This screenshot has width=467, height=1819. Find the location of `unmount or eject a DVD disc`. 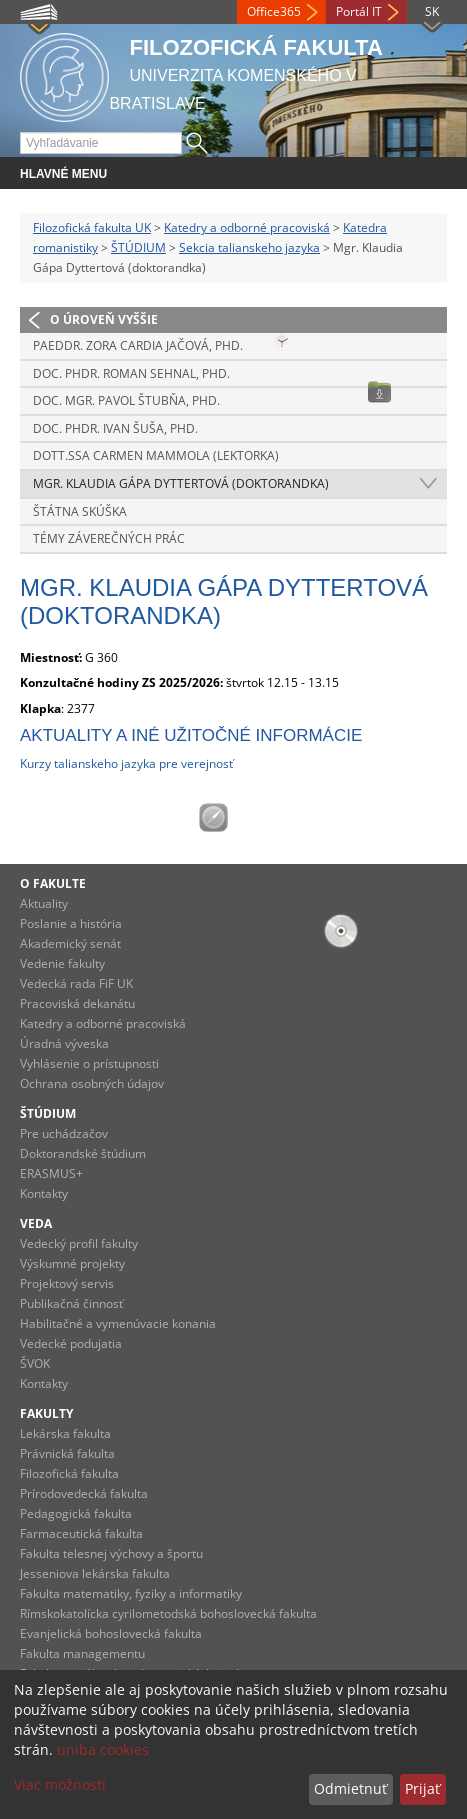

unmount or eject a DVD disc is located at coordinates (341, 931).